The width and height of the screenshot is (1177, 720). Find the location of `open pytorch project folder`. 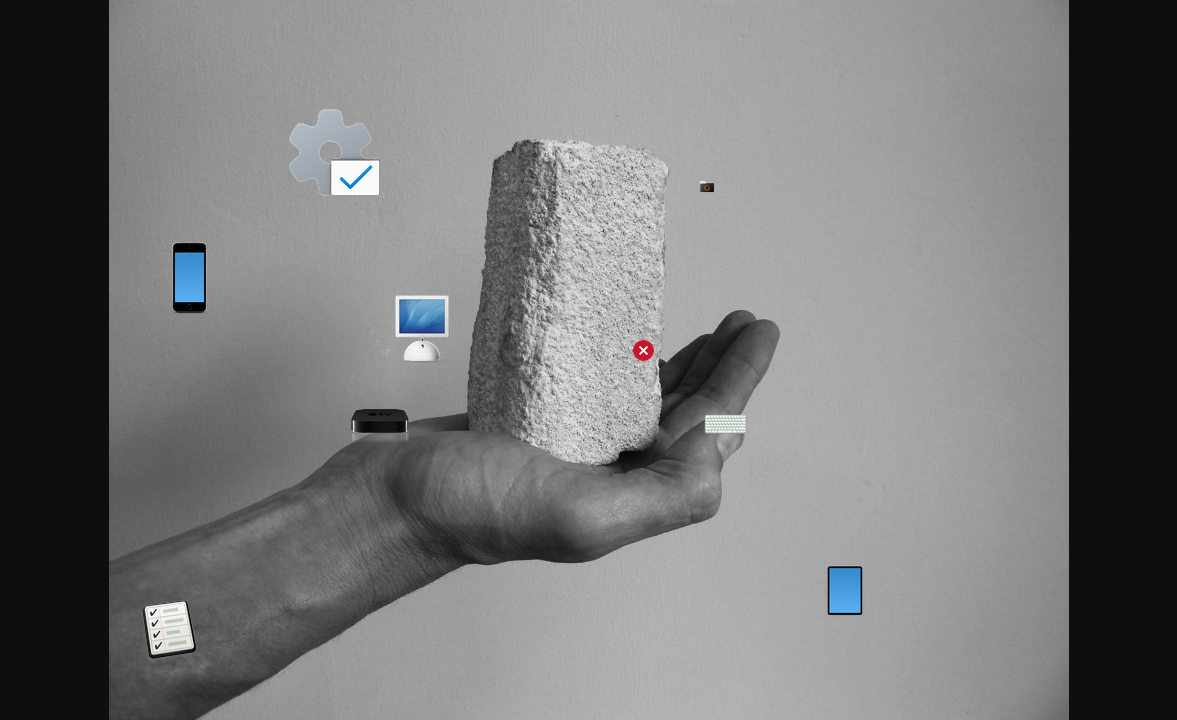

open pytorch project folder is located at coordinates (707, 187).